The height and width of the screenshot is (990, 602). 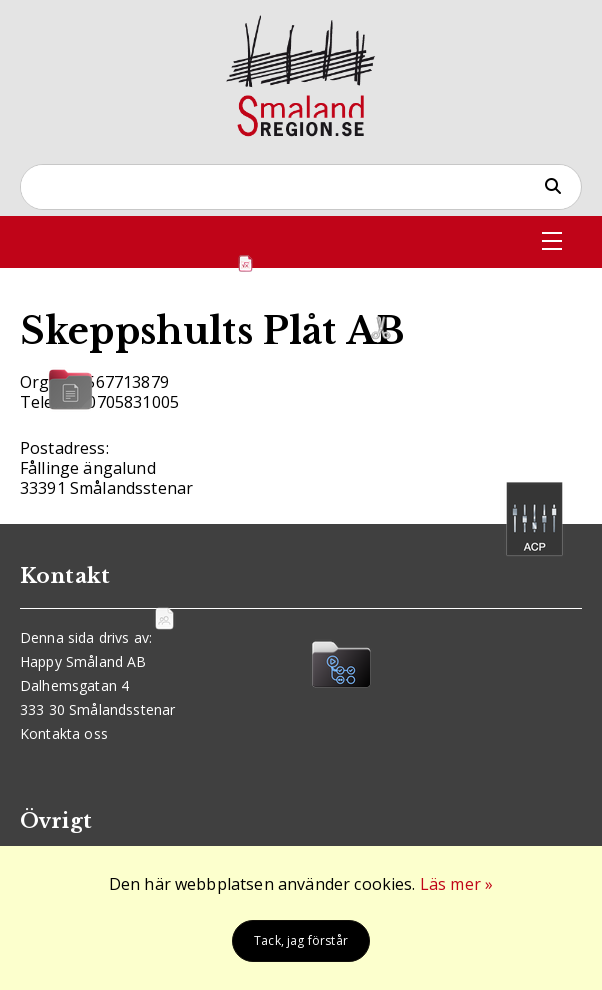 What do you see at coordinates (341, 666) in the screenshot?
I see `folder containing github actions workflows` at bounding box center [341, 666].